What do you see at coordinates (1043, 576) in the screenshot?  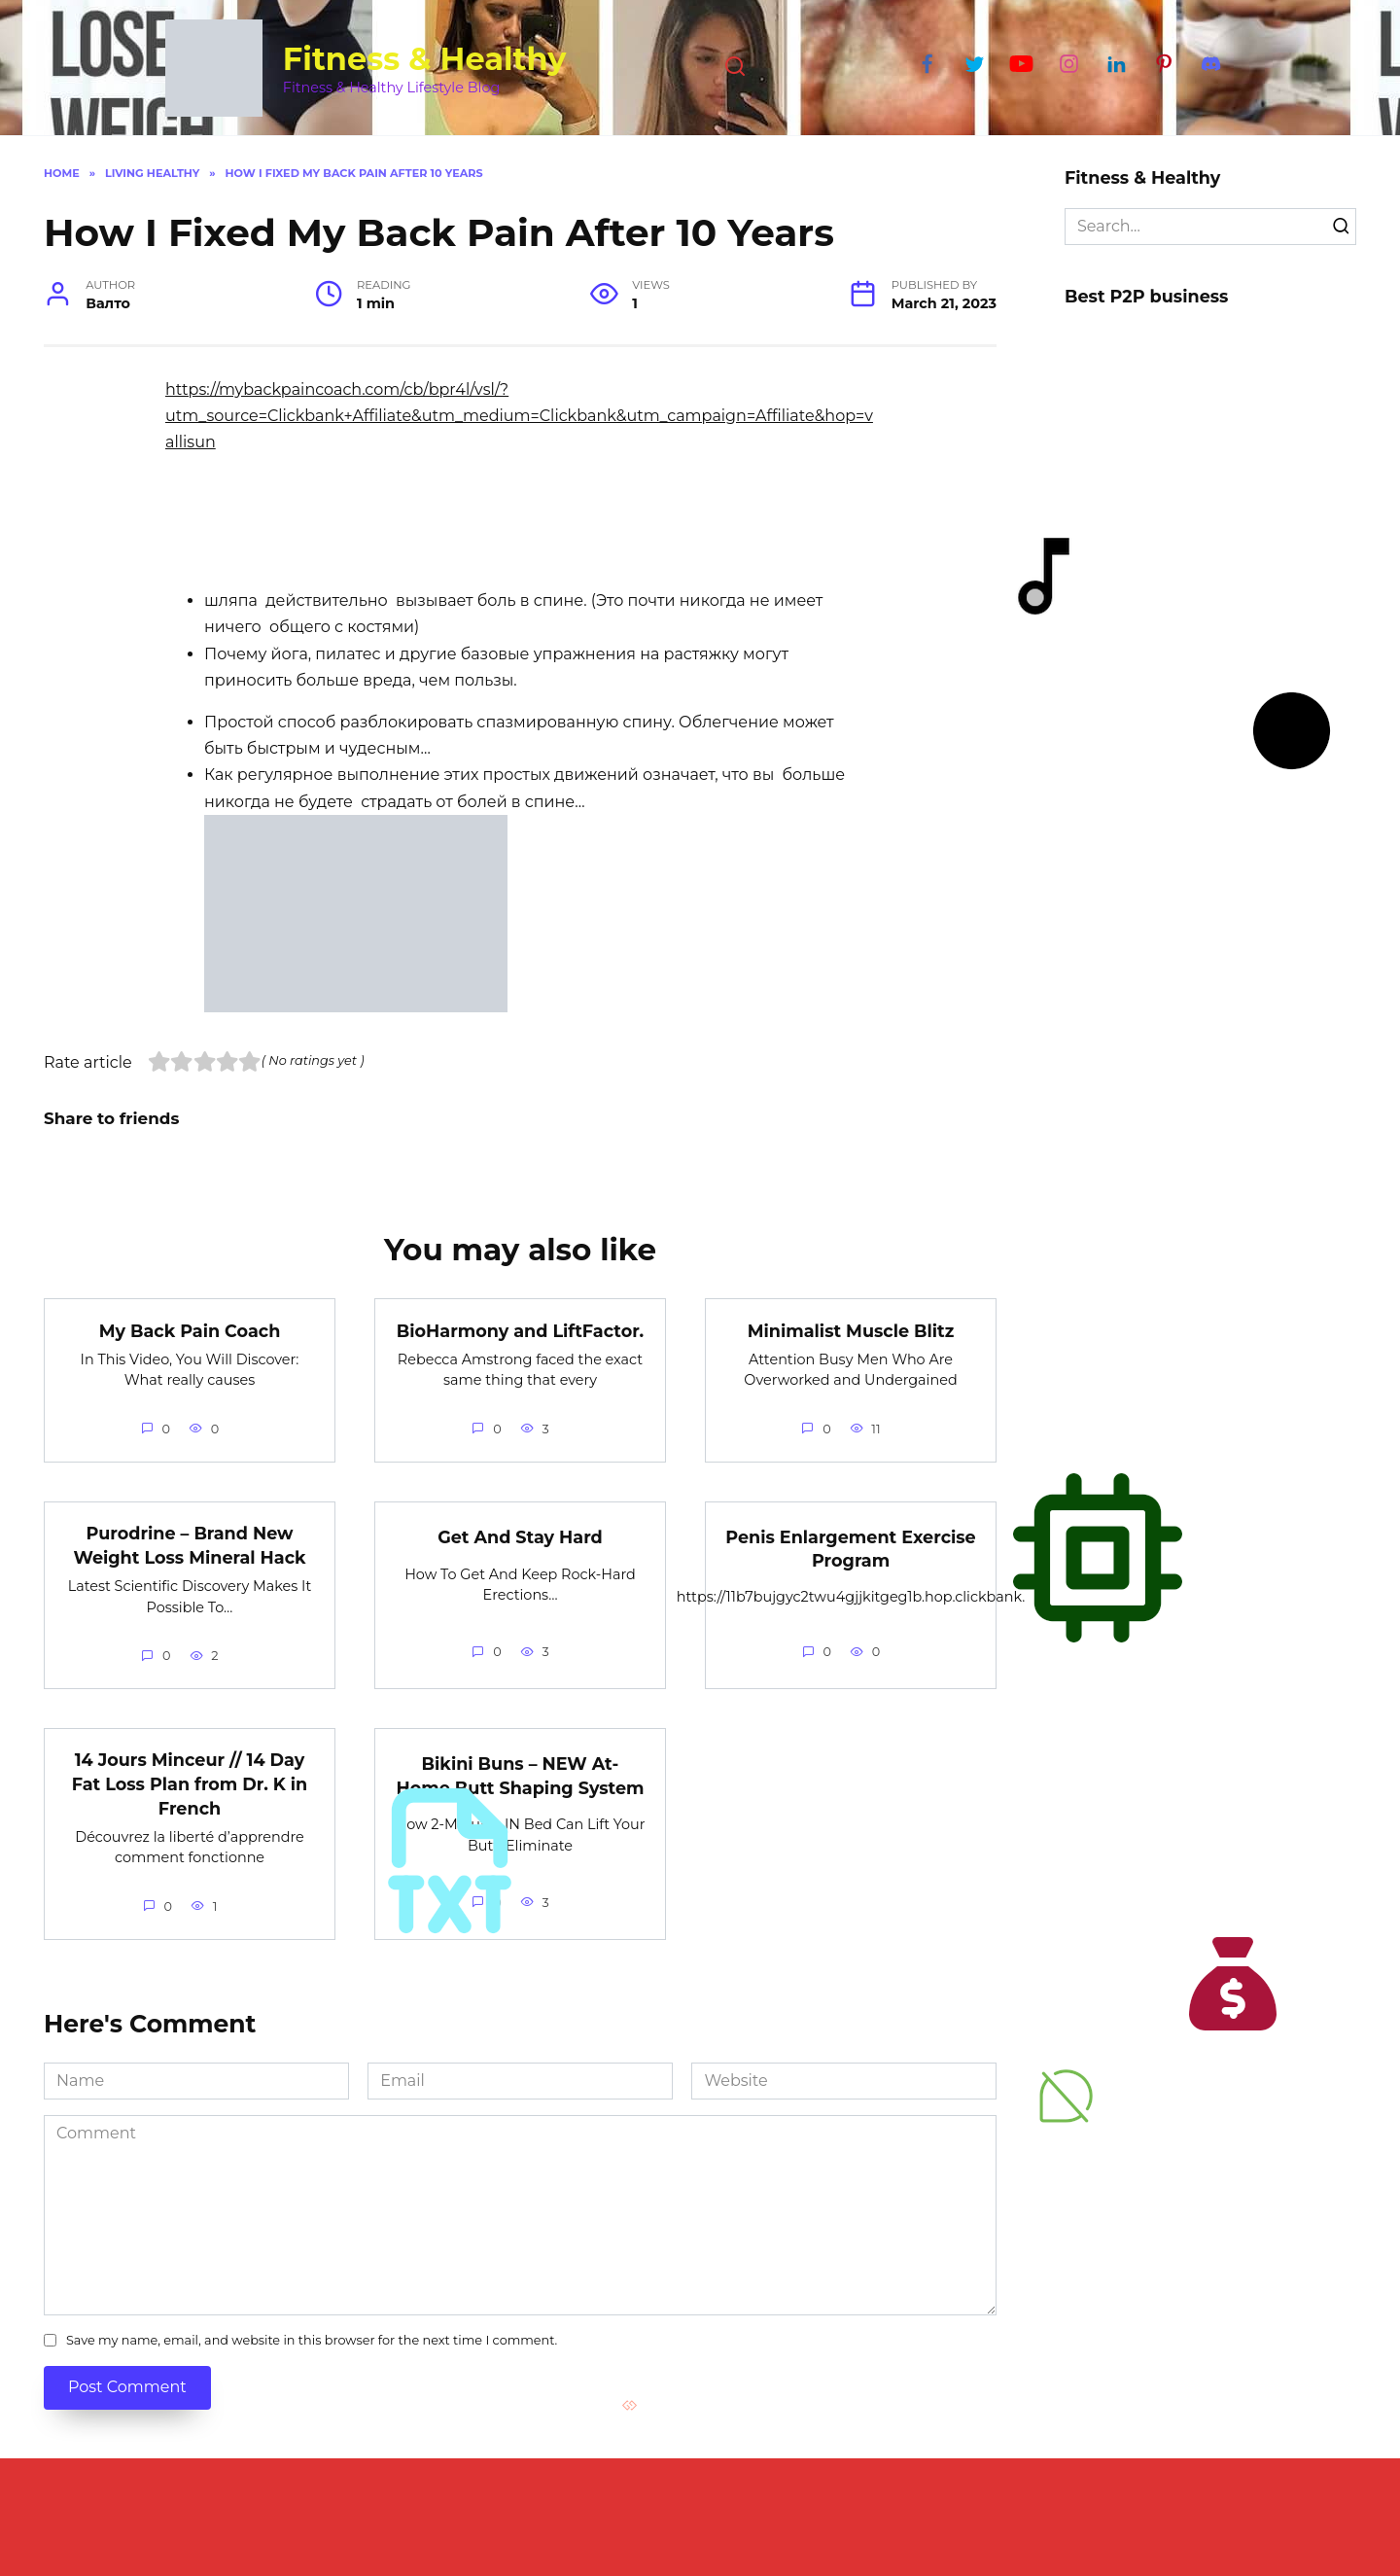 I see `play or access audio content` at bounding box center [1043, 576].